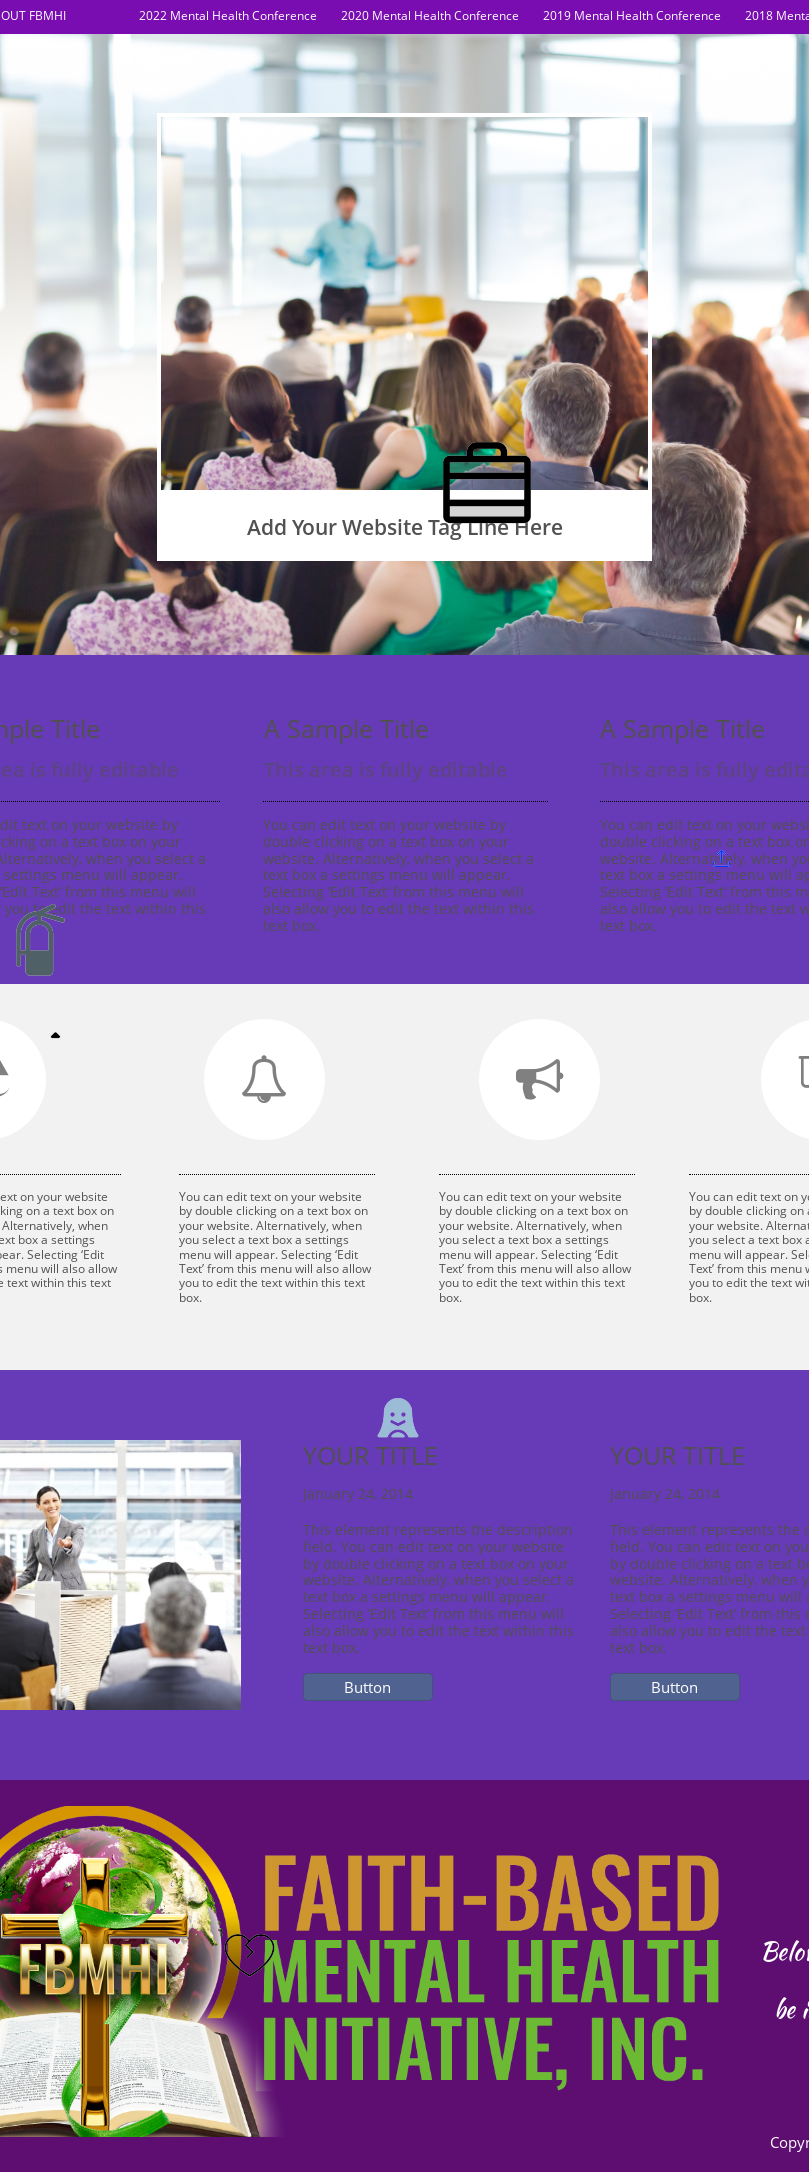 This screenshot has height=2172, width=809. What do you see at coordinates (398, 1420) in the screenshot?
I see `indicates Linux operating system compatibility` at bounding box center [398, 1420].